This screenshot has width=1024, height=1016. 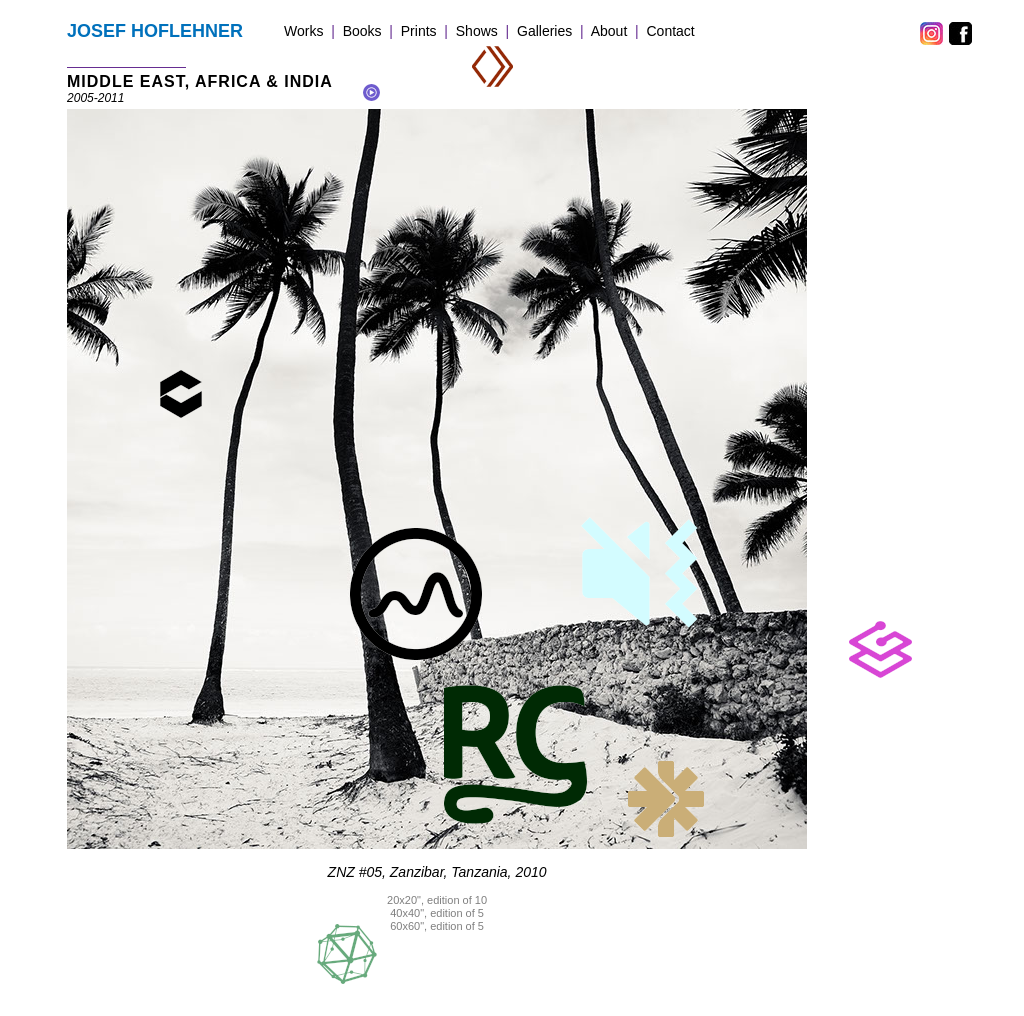 I want to click on open Traefik Proxy dashboard, so click(x=880, y=649).